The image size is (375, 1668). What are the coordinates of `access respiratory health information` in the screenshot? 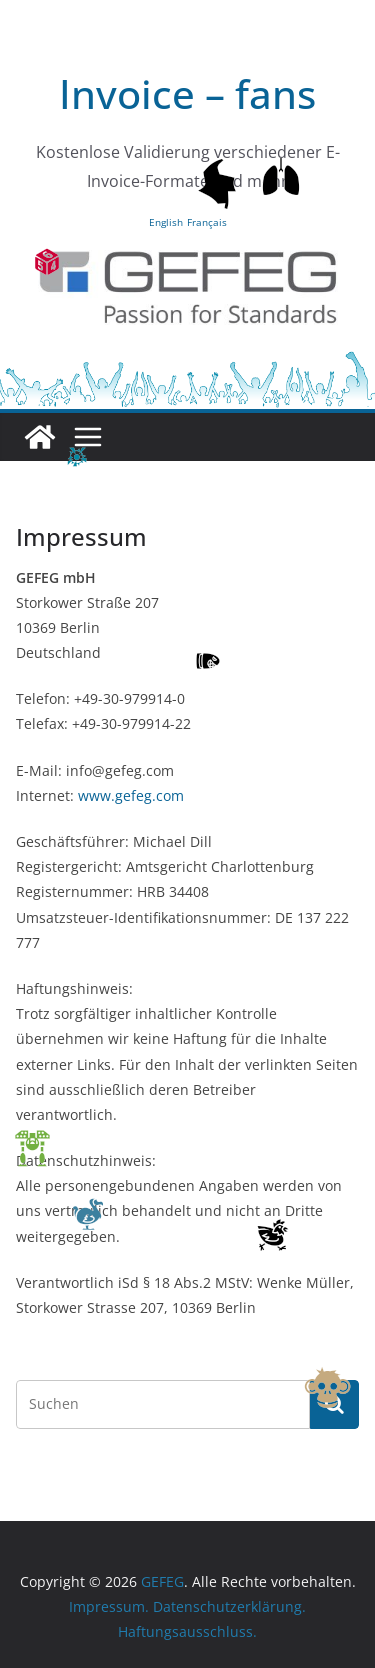 It's located at (281, 177).